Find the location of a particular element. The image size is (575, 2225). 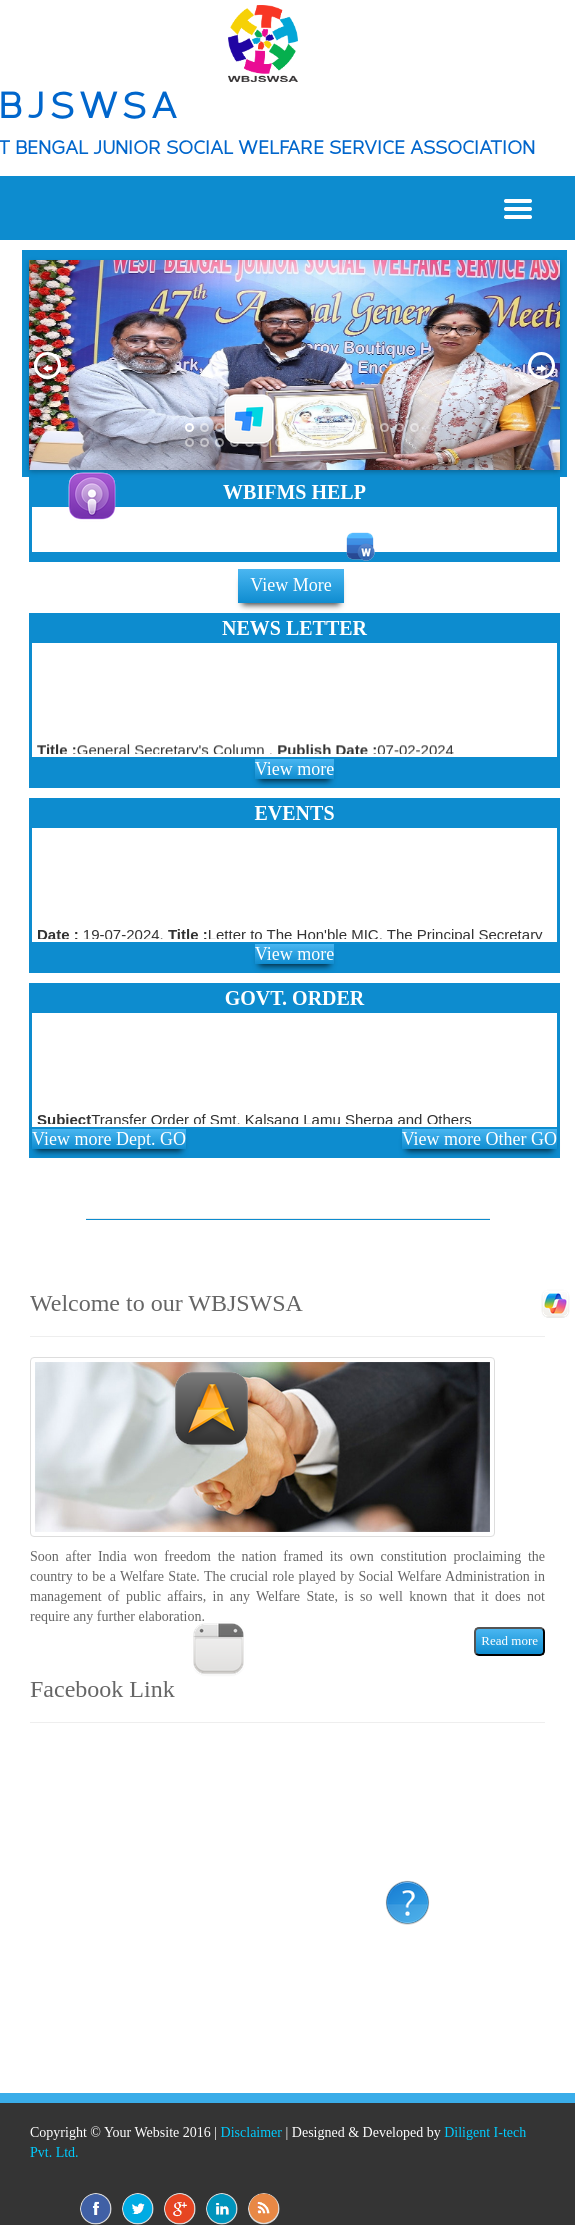

open Microsoft Copilot AI assistant is located at coordinates (555, 1303).